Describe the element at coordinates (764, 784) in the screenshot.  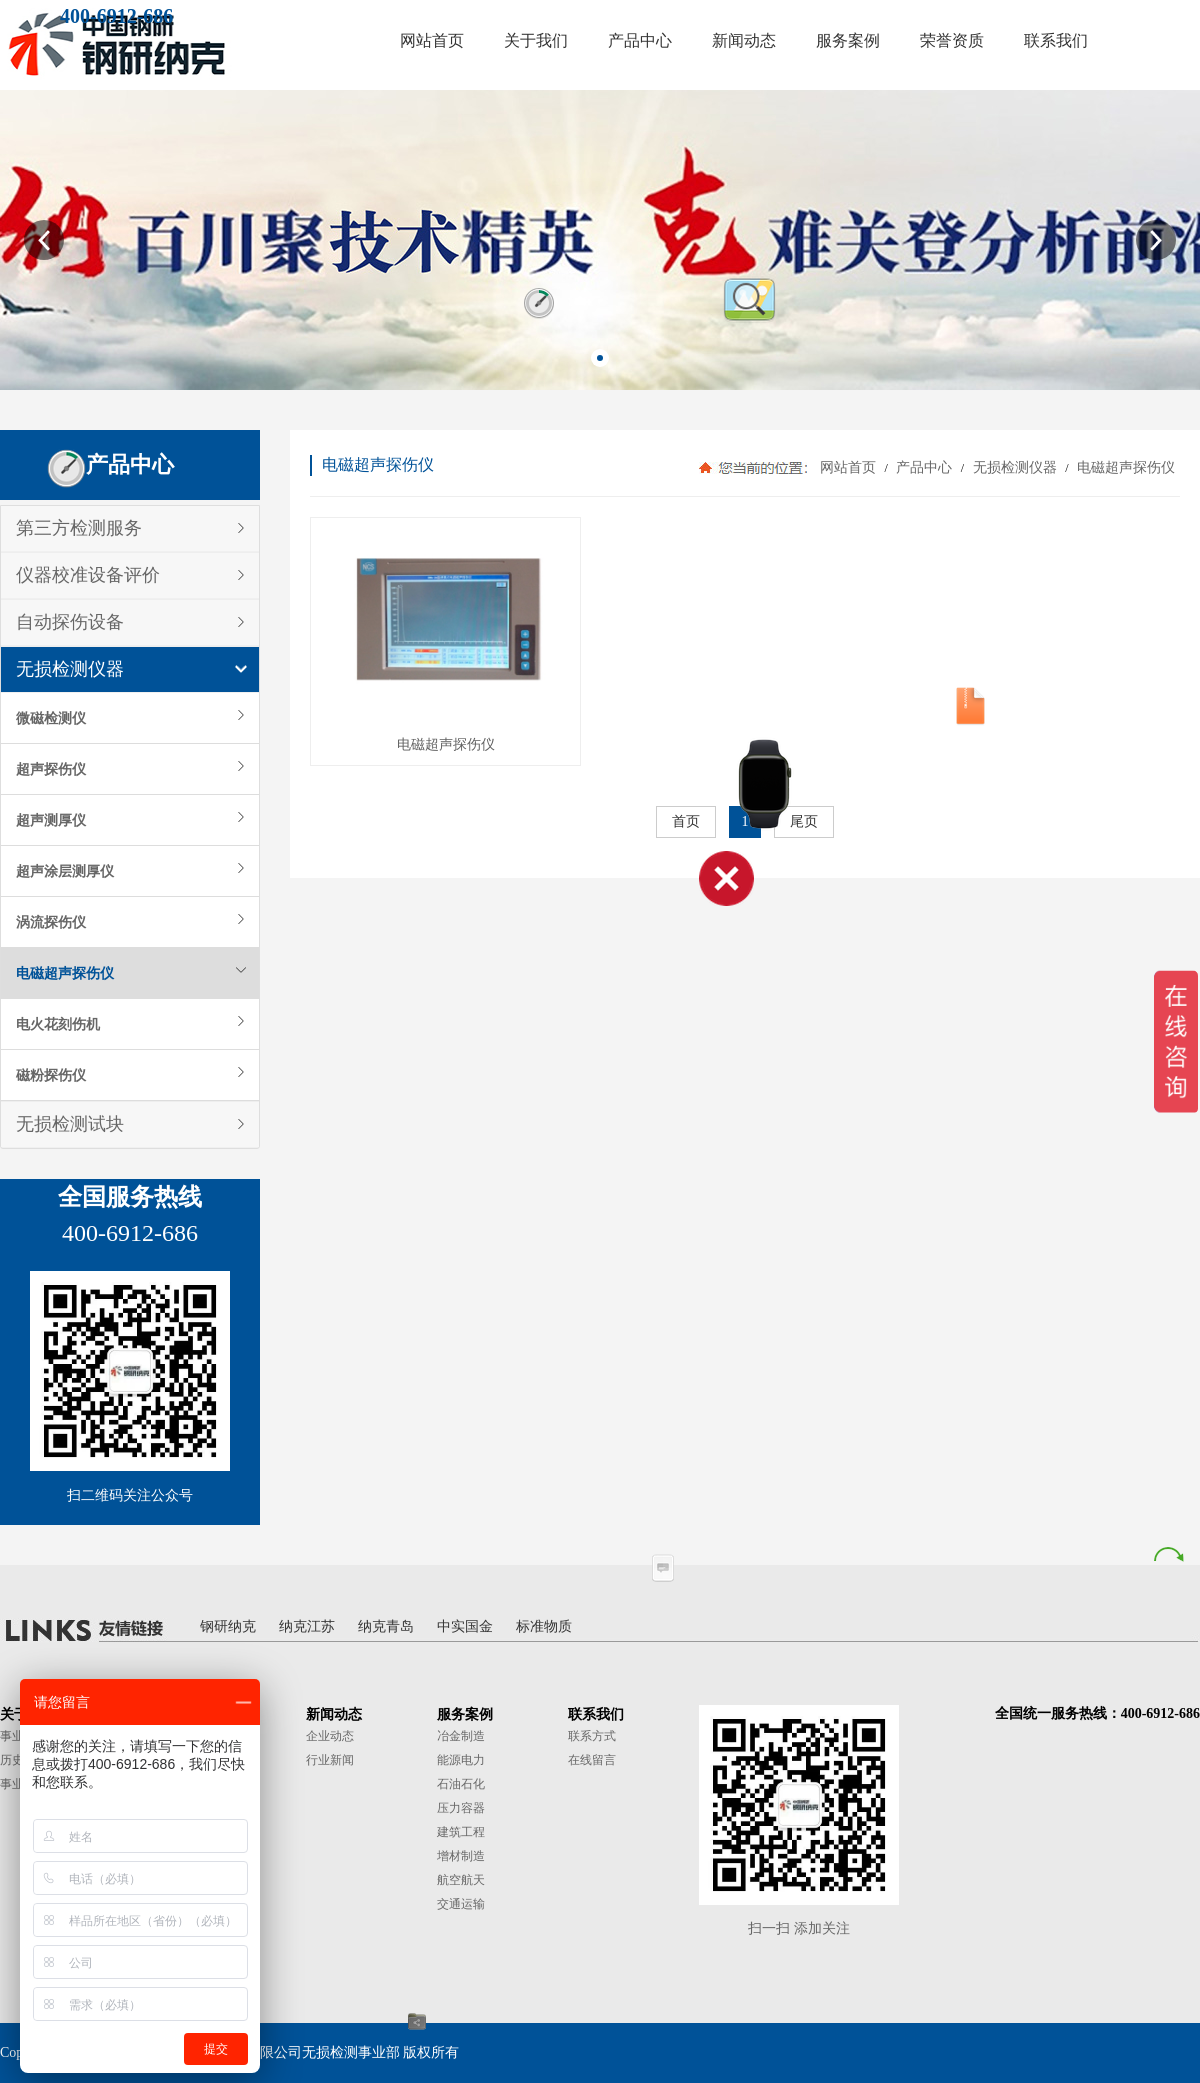
I see `apple watch series 7 device icon` at that location.